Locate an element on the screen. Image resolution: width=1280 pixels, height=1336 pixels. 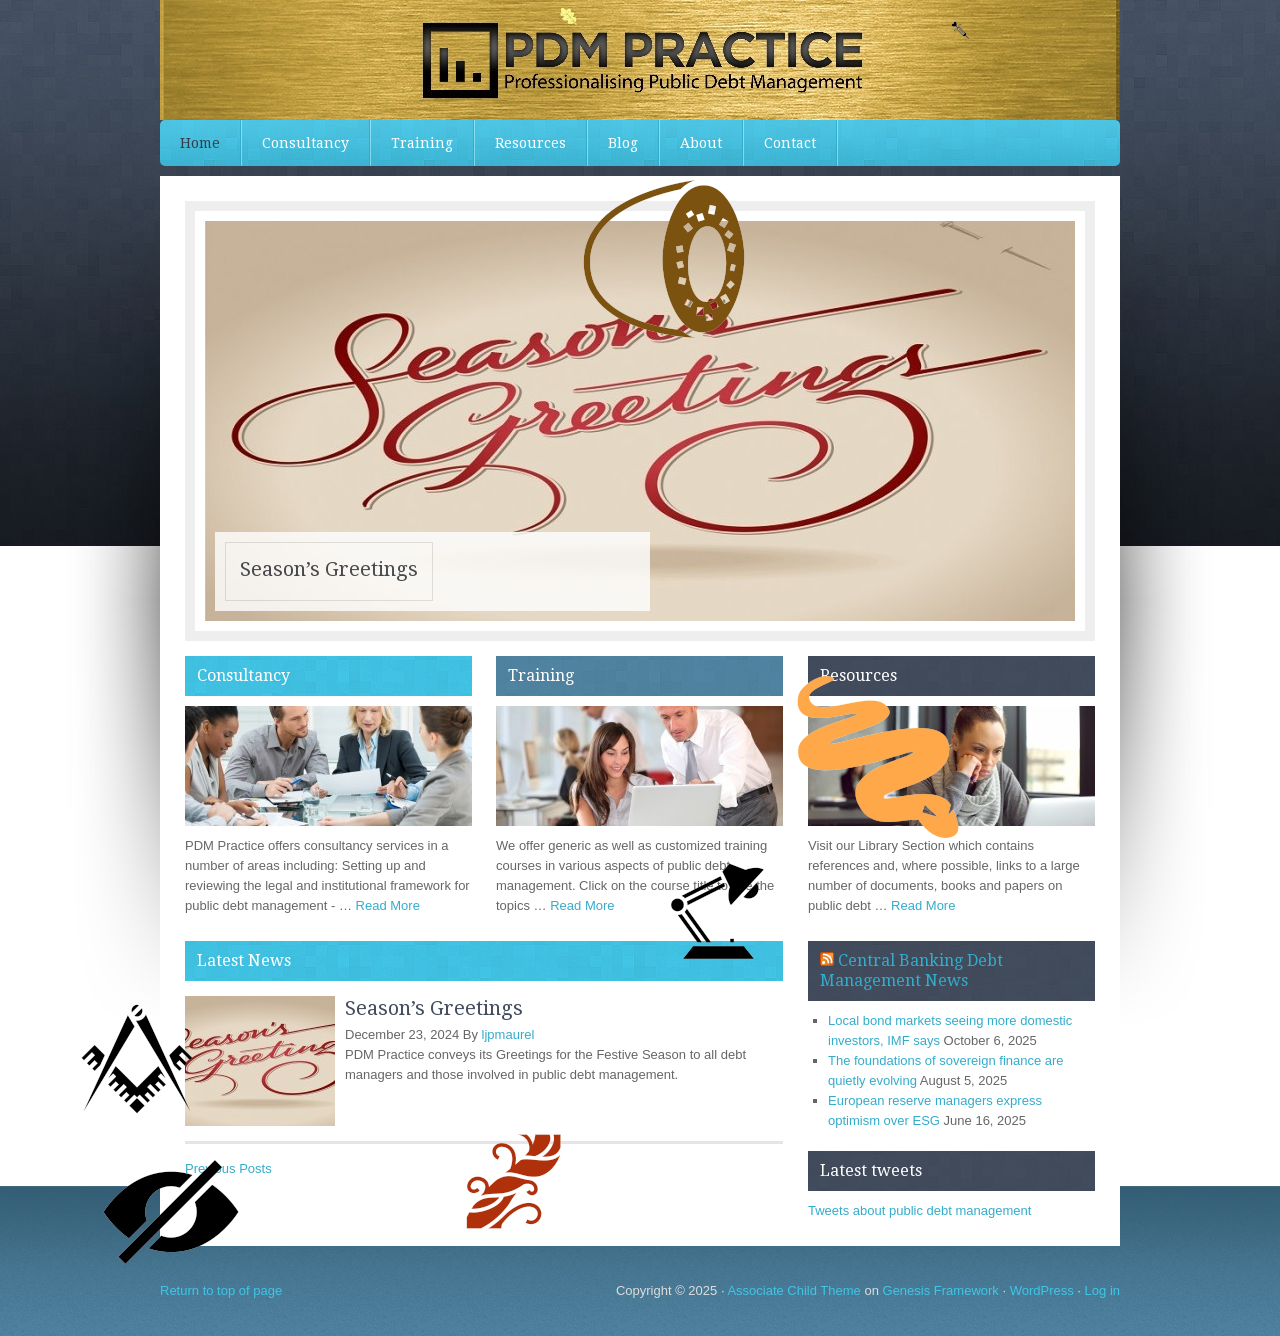
kiwi fruit item in a food or cooking game is located at coordinates (664, 259).